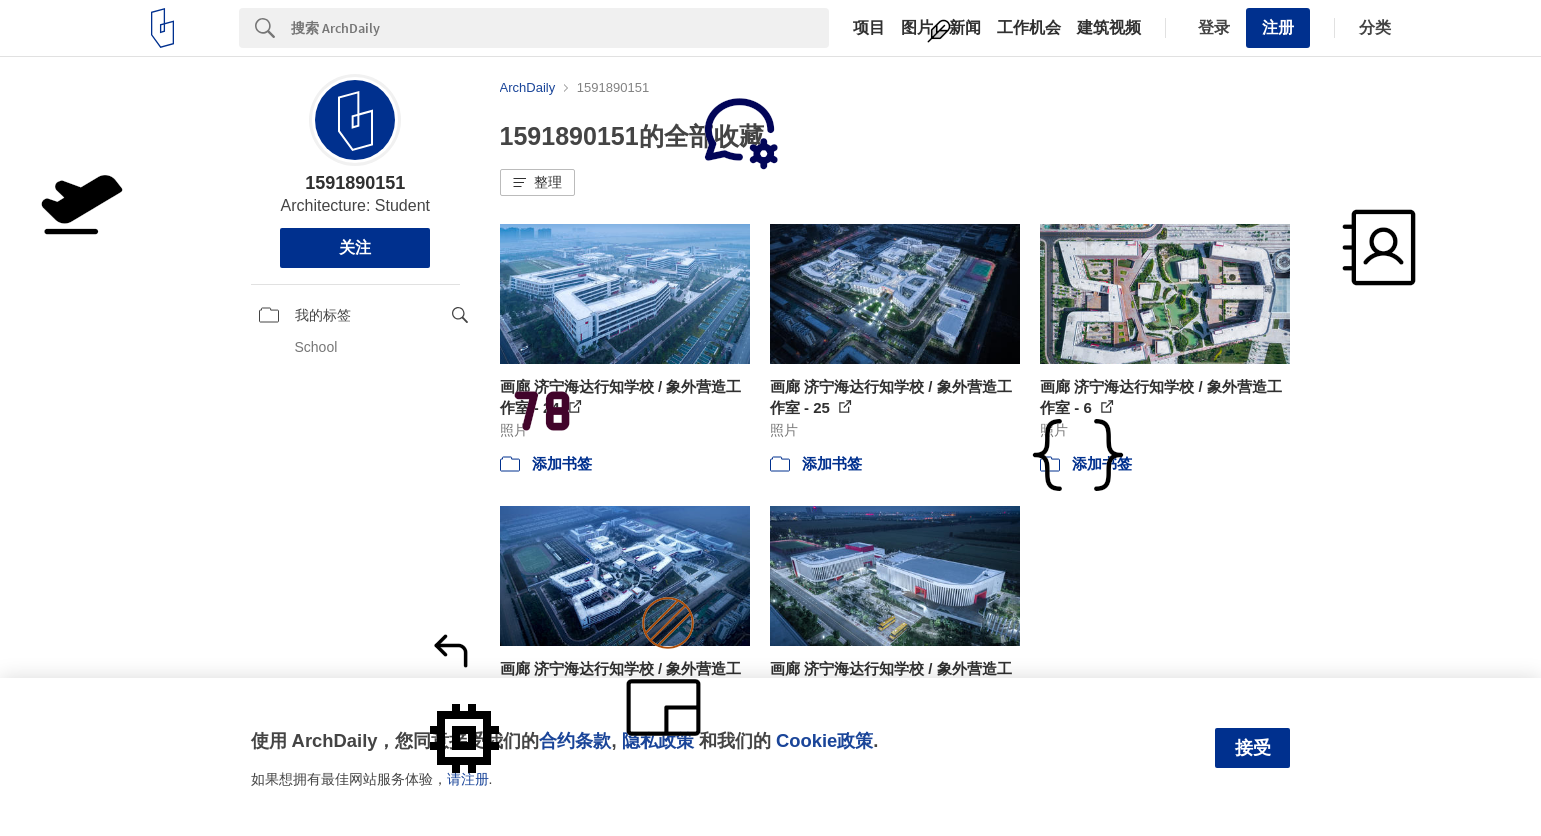 The width and height of the screenshot is (1541, 836). I want to click on access boules or pétanque game, so click(668, 623).